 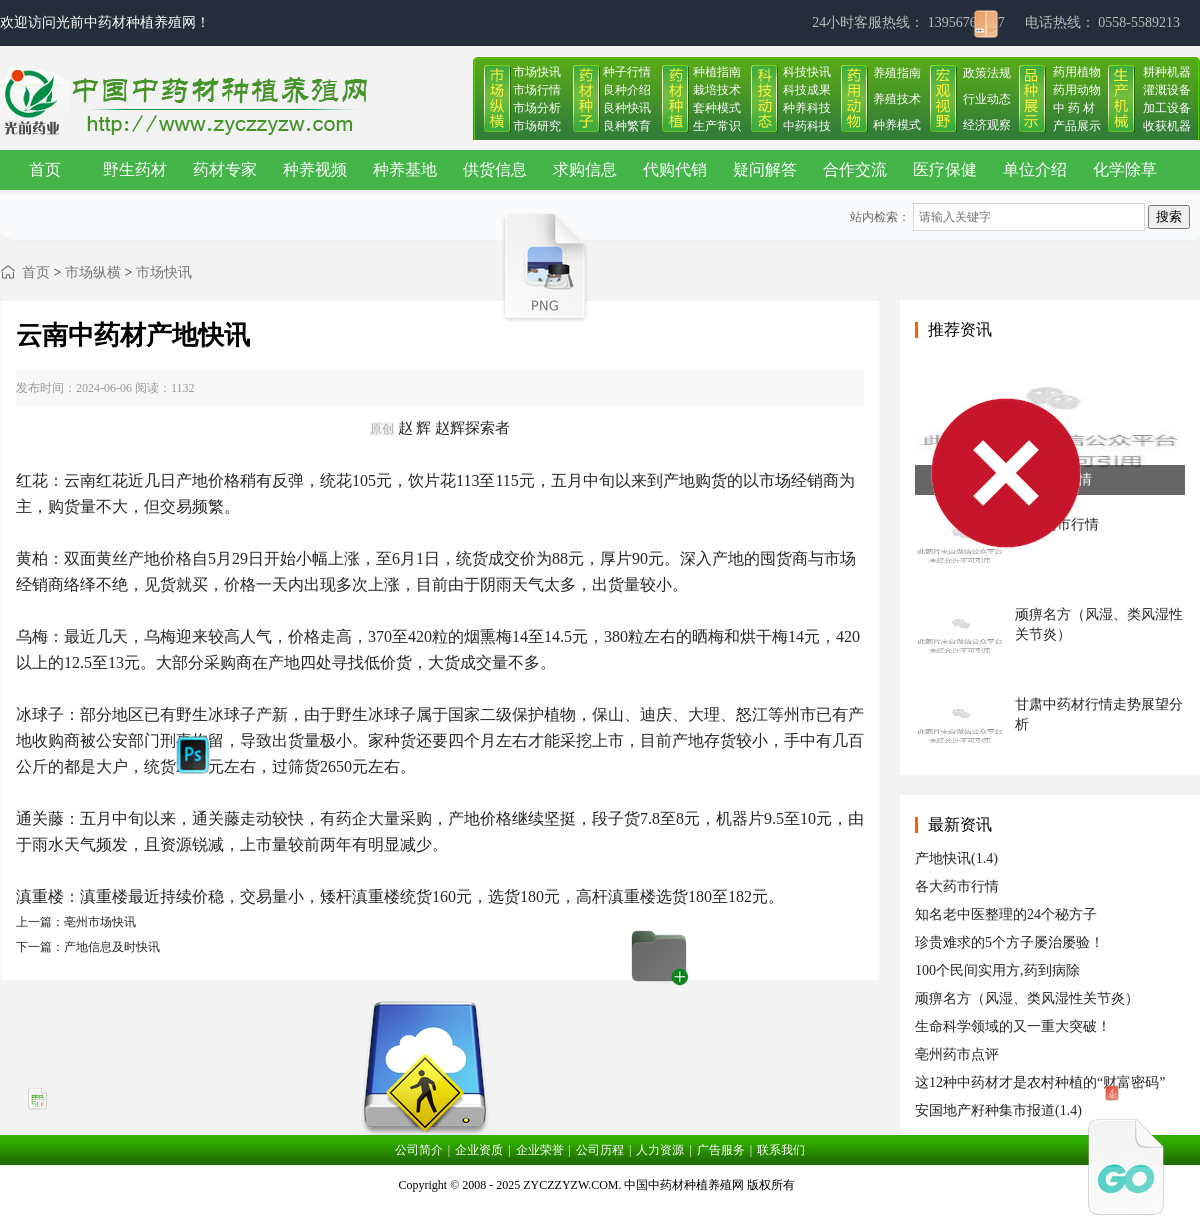 I want to click on access iDisk cloud storage for user files, so click(x=425, y=1068).